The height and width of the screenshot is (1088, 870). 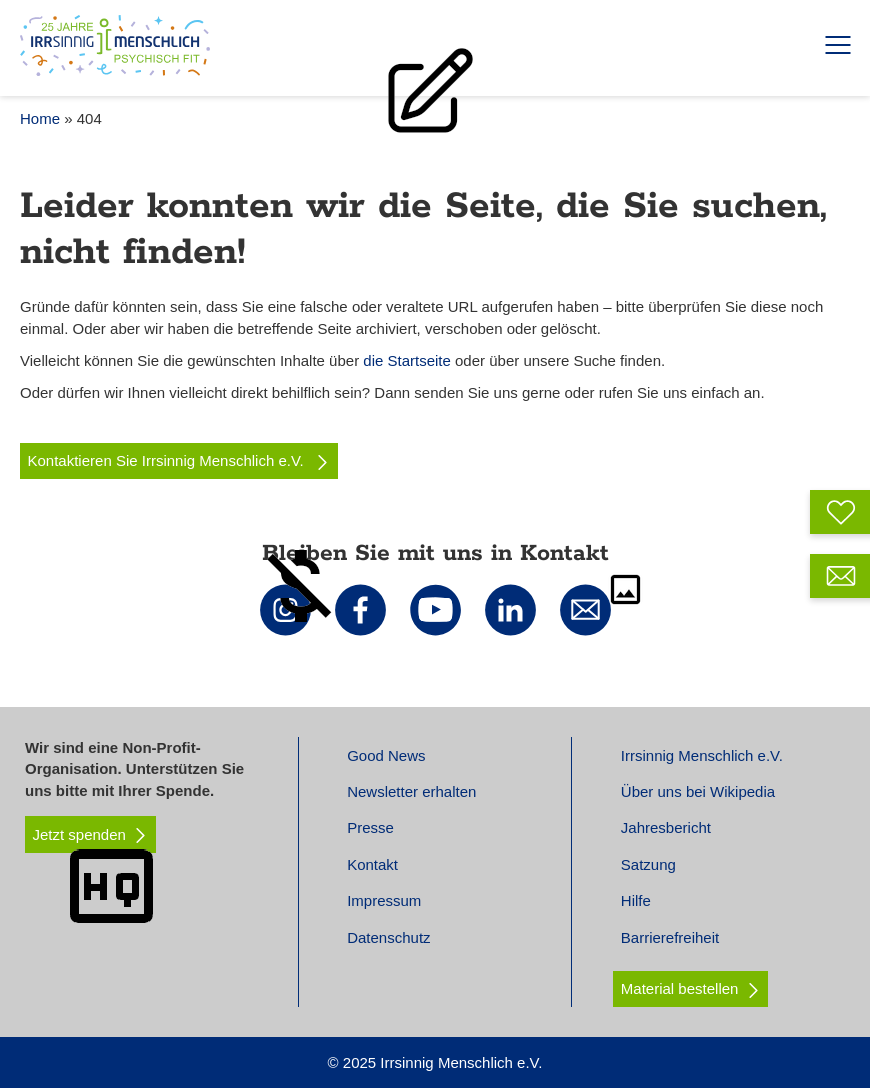 I want to click on indicates high quality media or streaming option, so click(x=111, y=886).